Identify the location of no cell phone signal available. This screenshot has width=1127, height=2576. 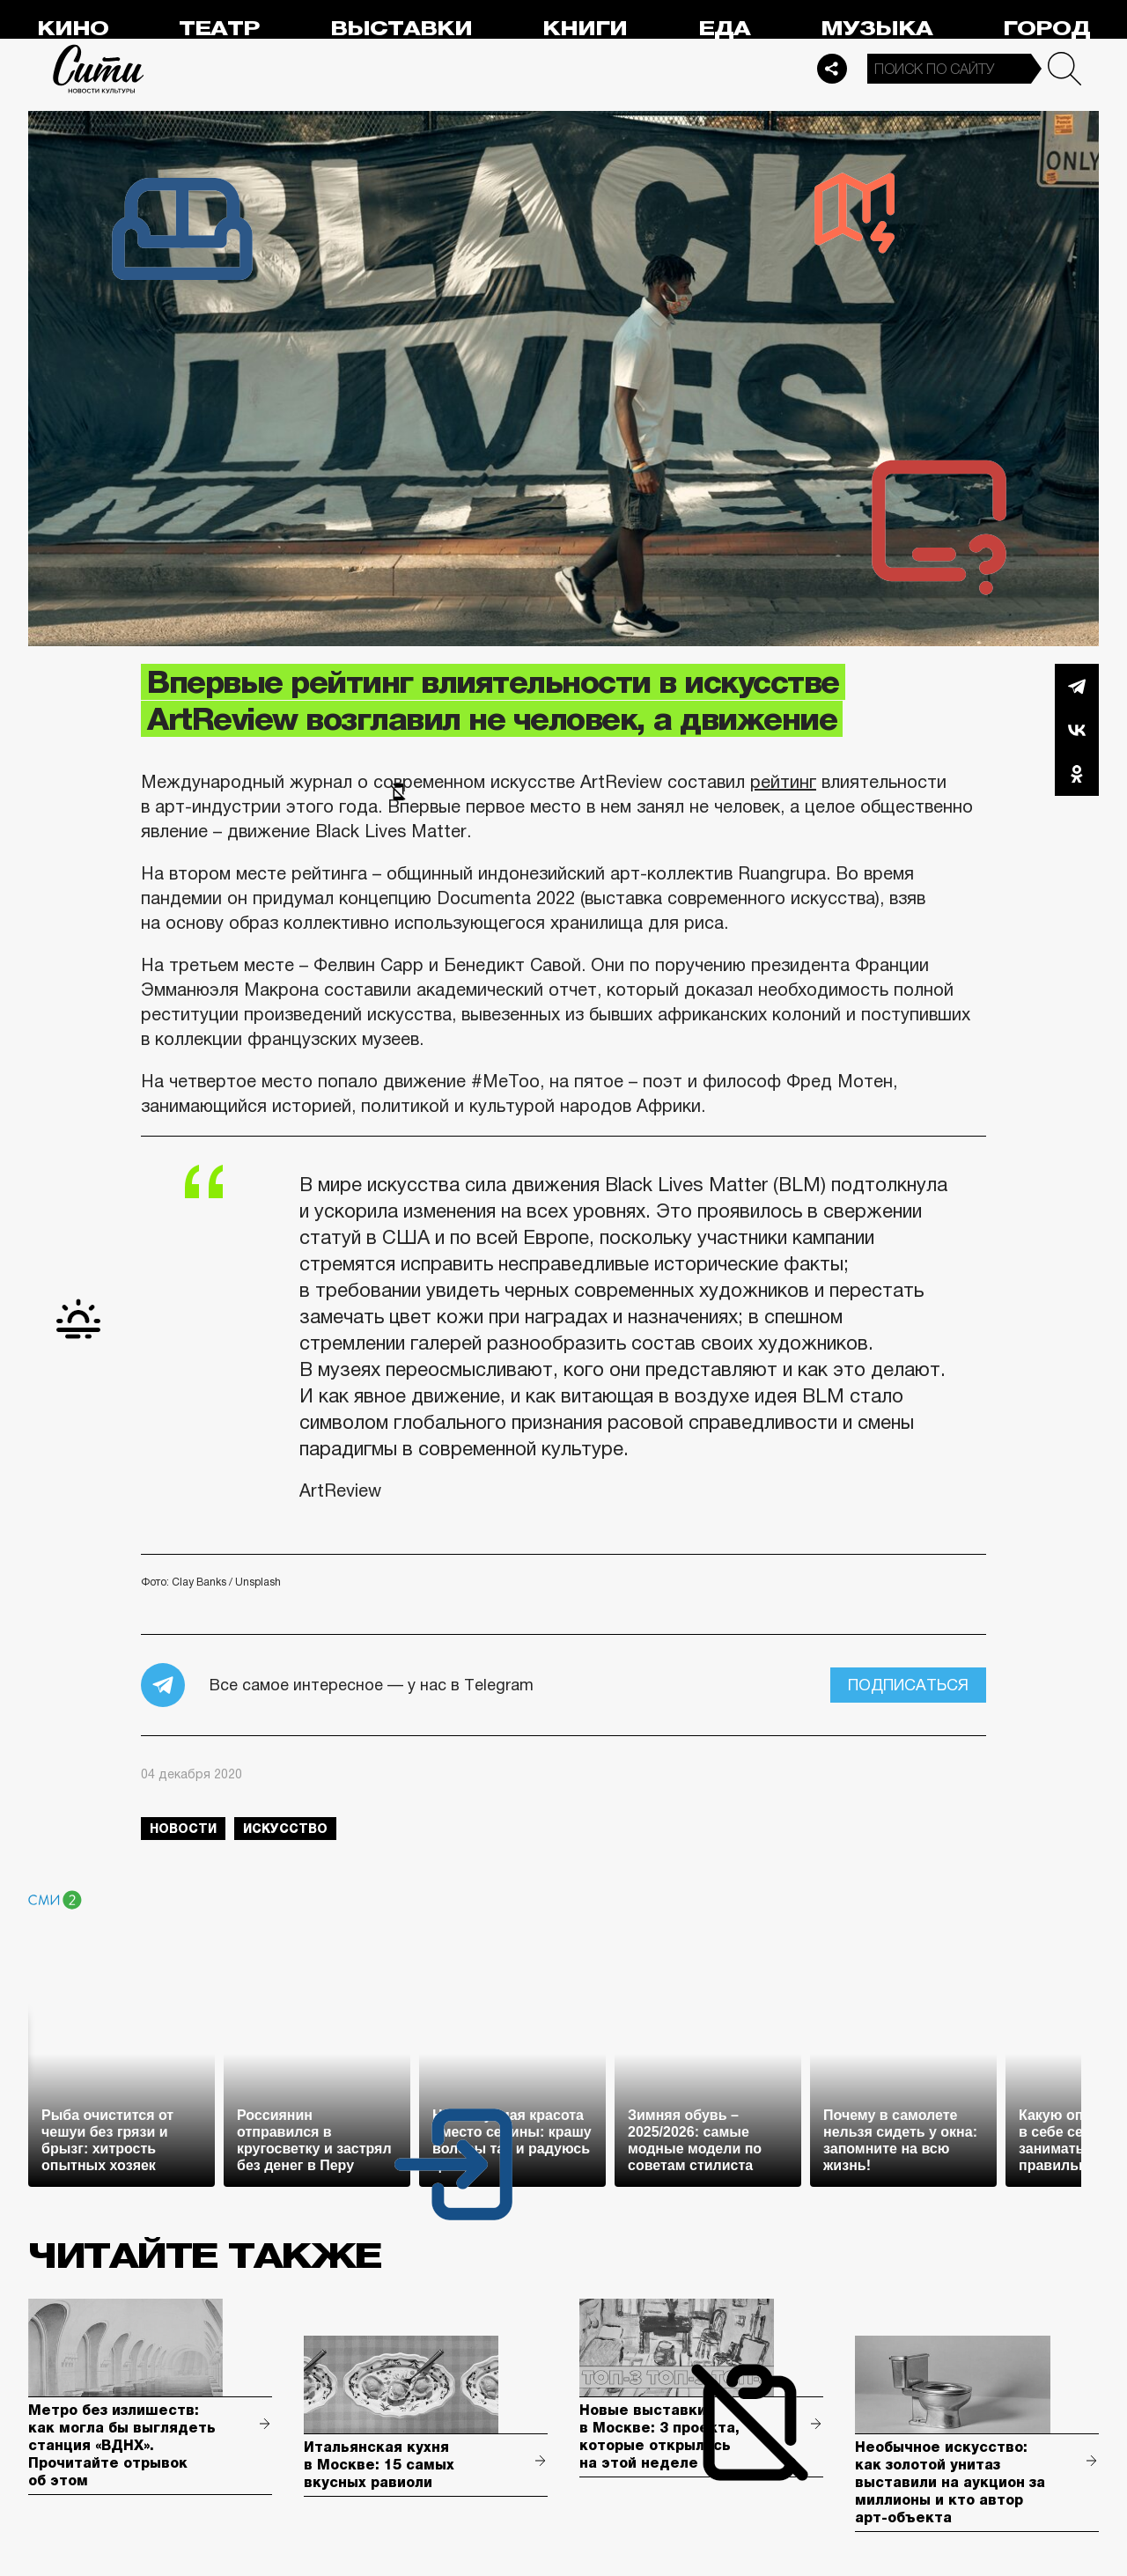
(398, 791).